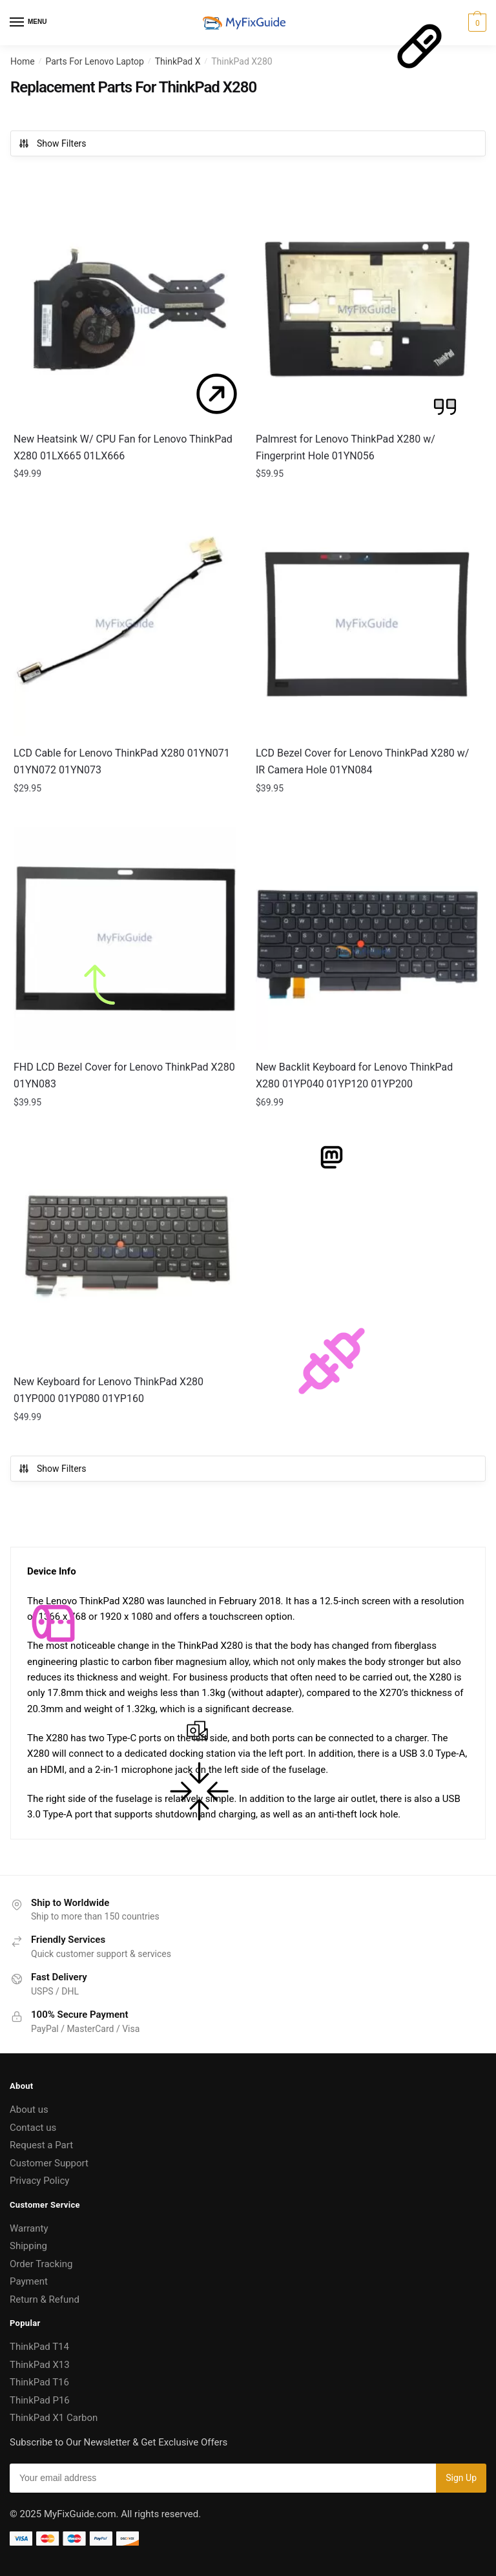 The image size is (496, 2576). Describe the element at coordinates (331, 1361) in the screenshot. I see `connect or establish a connection` at that location.